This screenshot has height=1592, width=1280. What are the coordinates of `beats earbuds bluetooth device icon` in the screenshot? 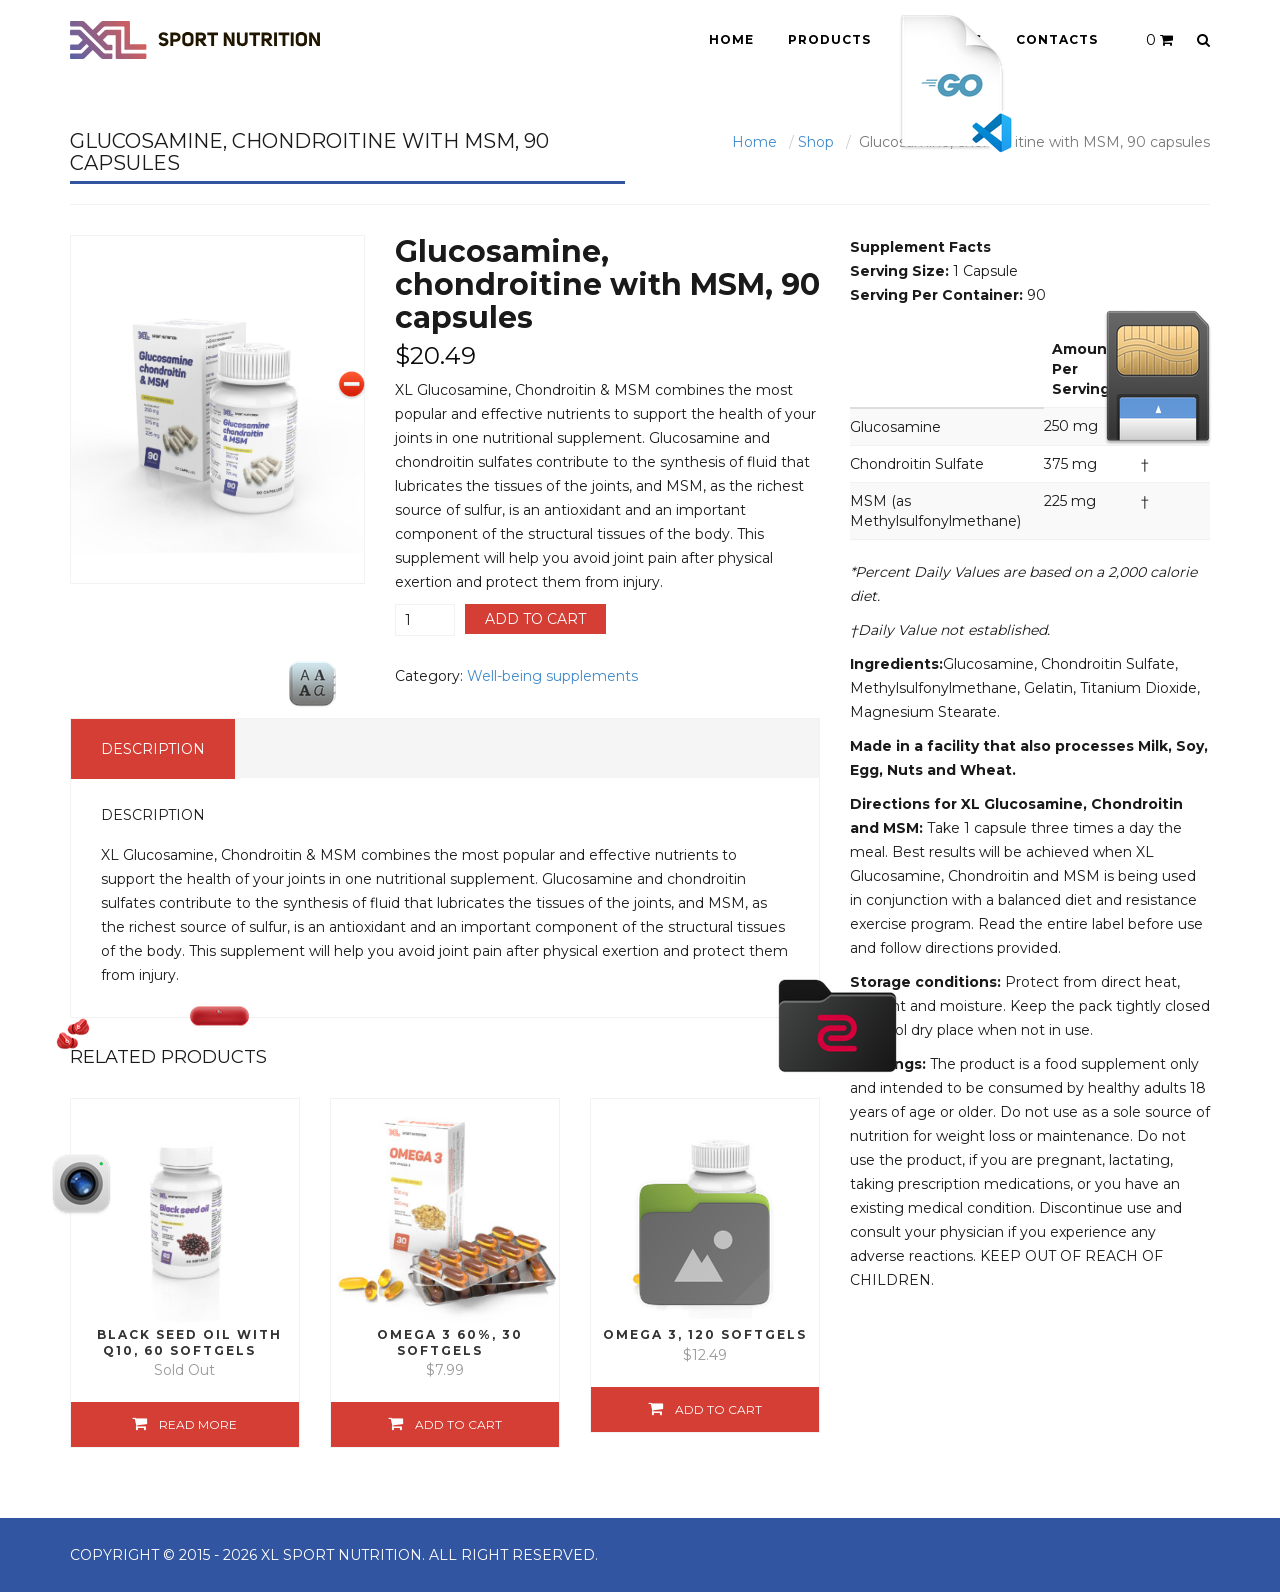 It's located at (73, 1034).